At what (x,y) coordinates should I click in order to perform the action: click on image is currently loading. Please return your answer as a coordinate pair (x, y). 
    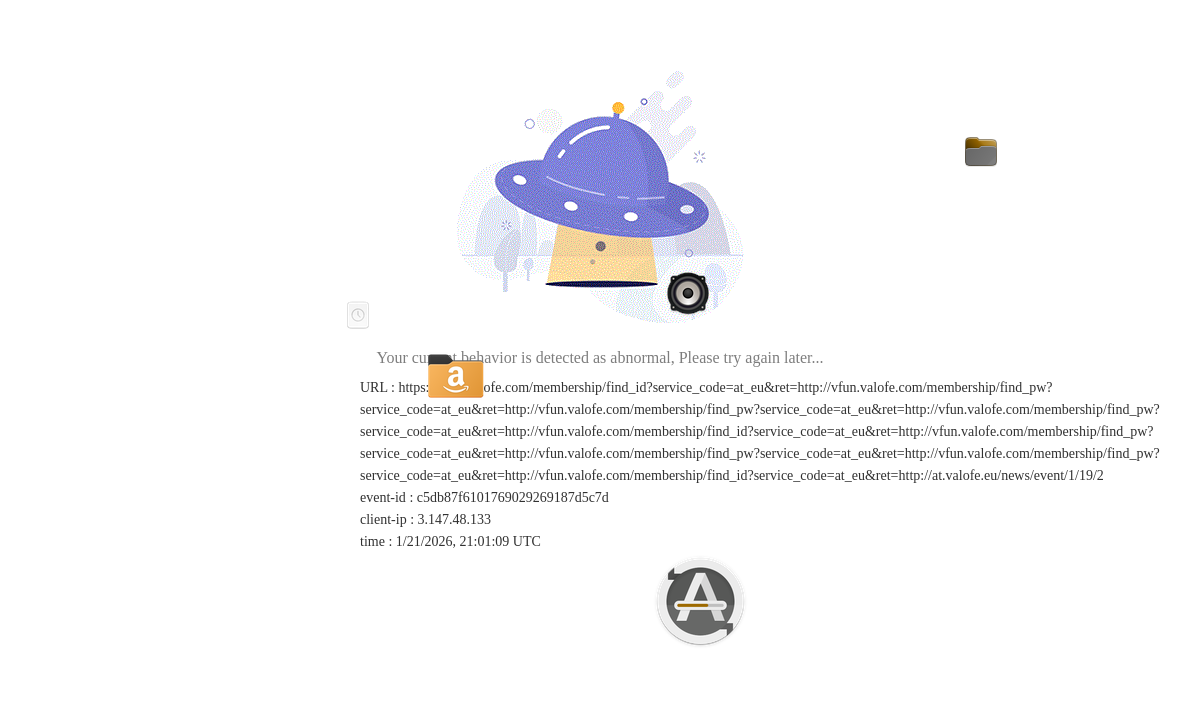
    Looking at the image, I should click on (358, 315).